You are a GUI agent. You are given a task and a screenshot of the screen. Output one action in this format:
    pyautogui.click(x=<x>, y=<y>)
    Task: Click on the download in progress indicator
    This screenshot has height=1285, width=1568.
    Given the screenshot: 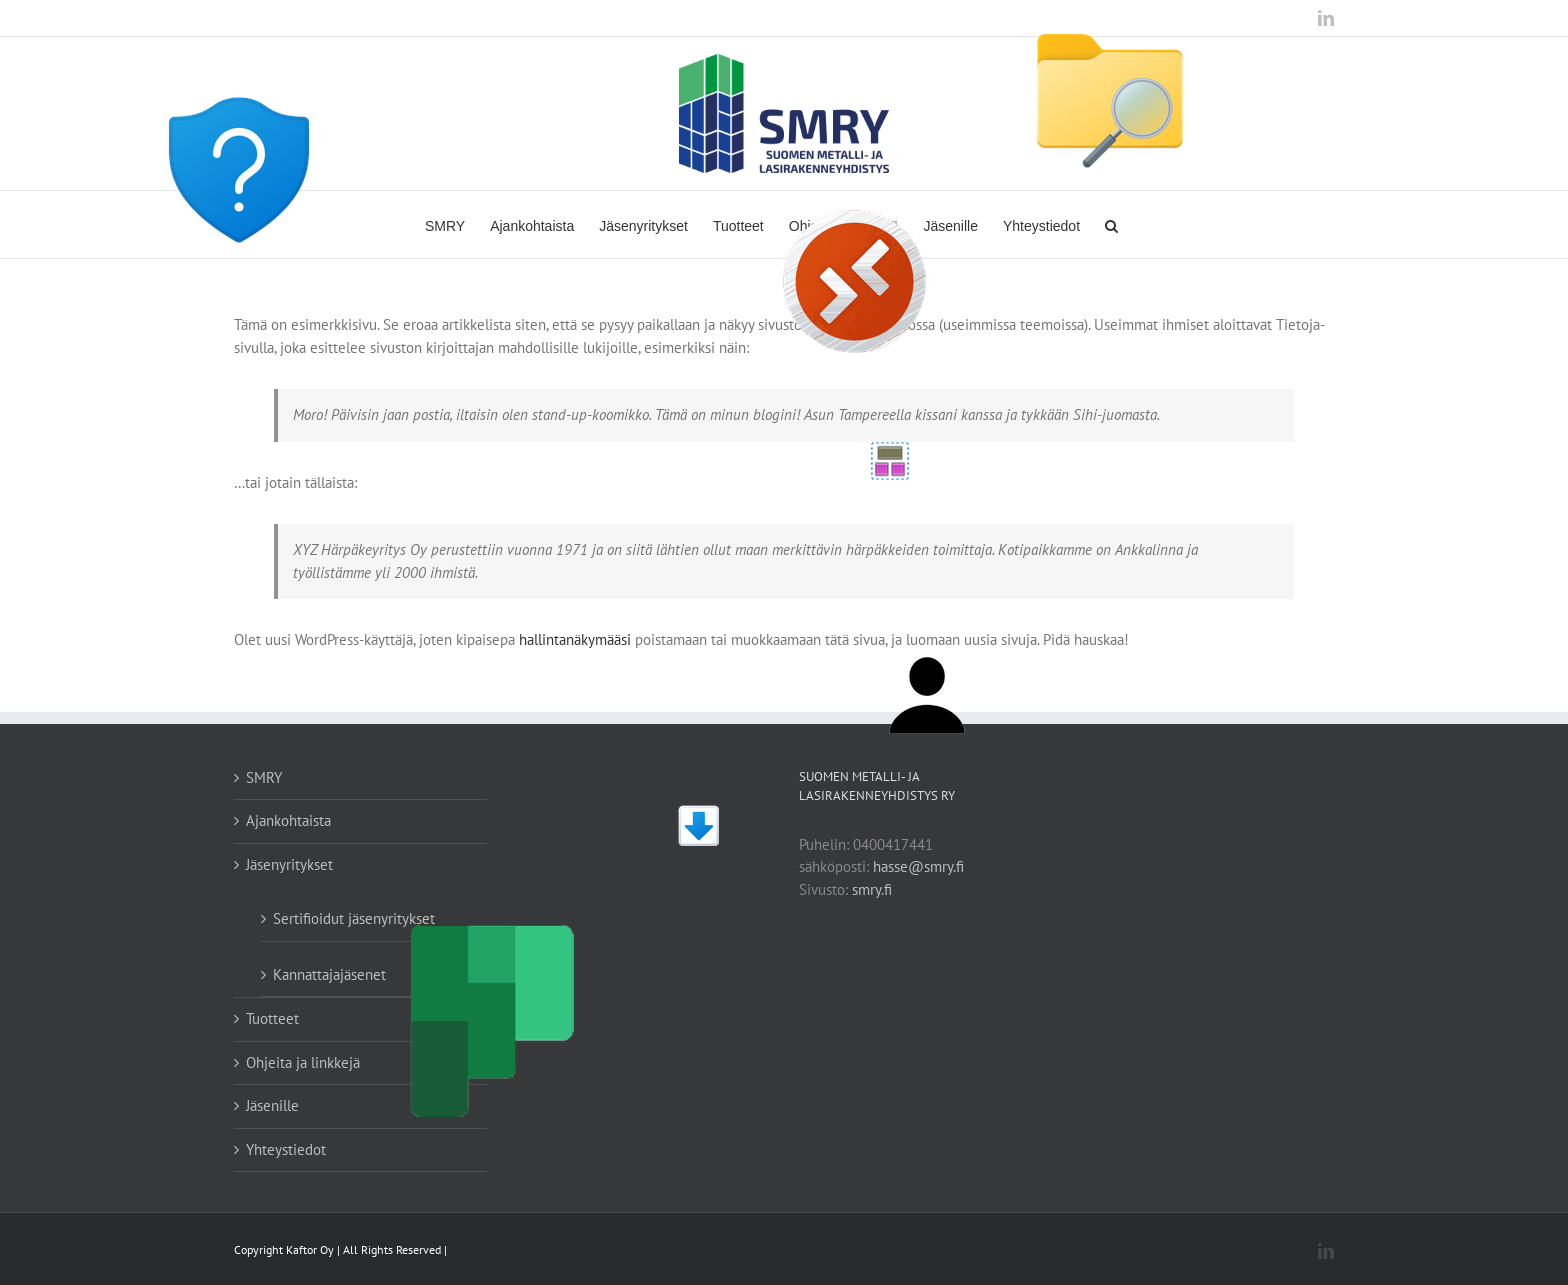 What is the action you would take?
    pyautogui.click(x=667, y=794)
    